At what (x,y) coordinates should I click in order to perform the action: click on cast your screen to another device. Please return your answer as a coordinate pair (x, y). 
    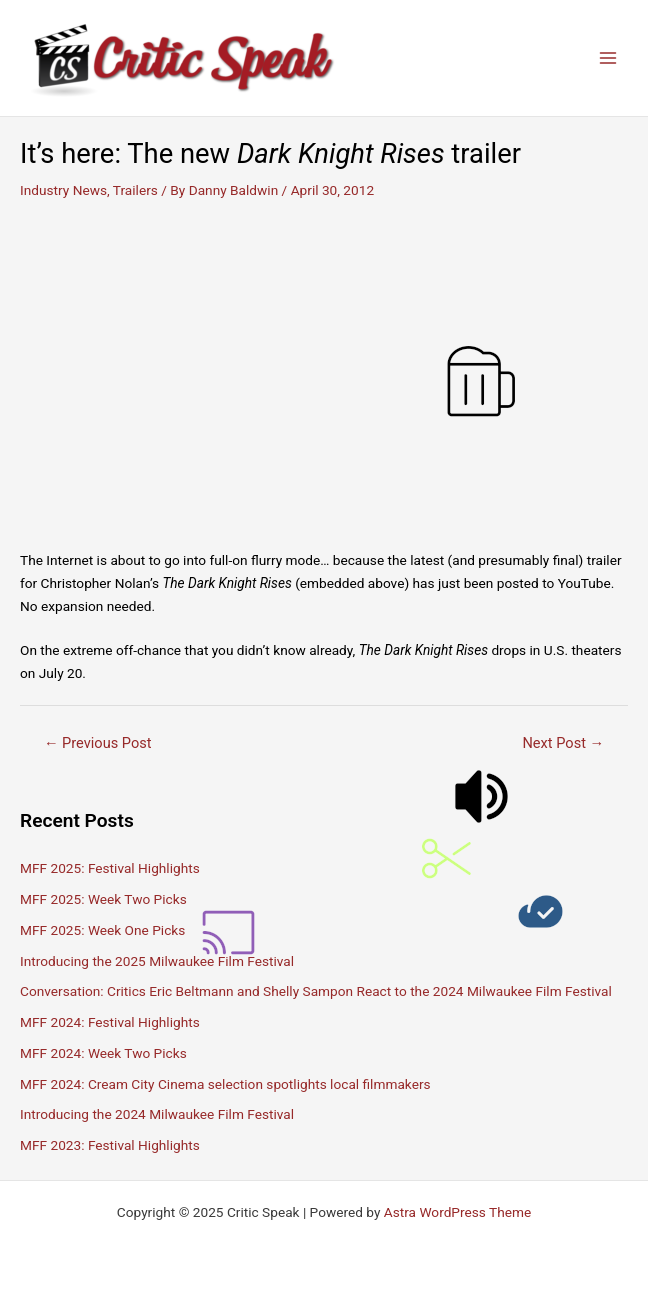
    Looking at the image, I should click on (228, 932).